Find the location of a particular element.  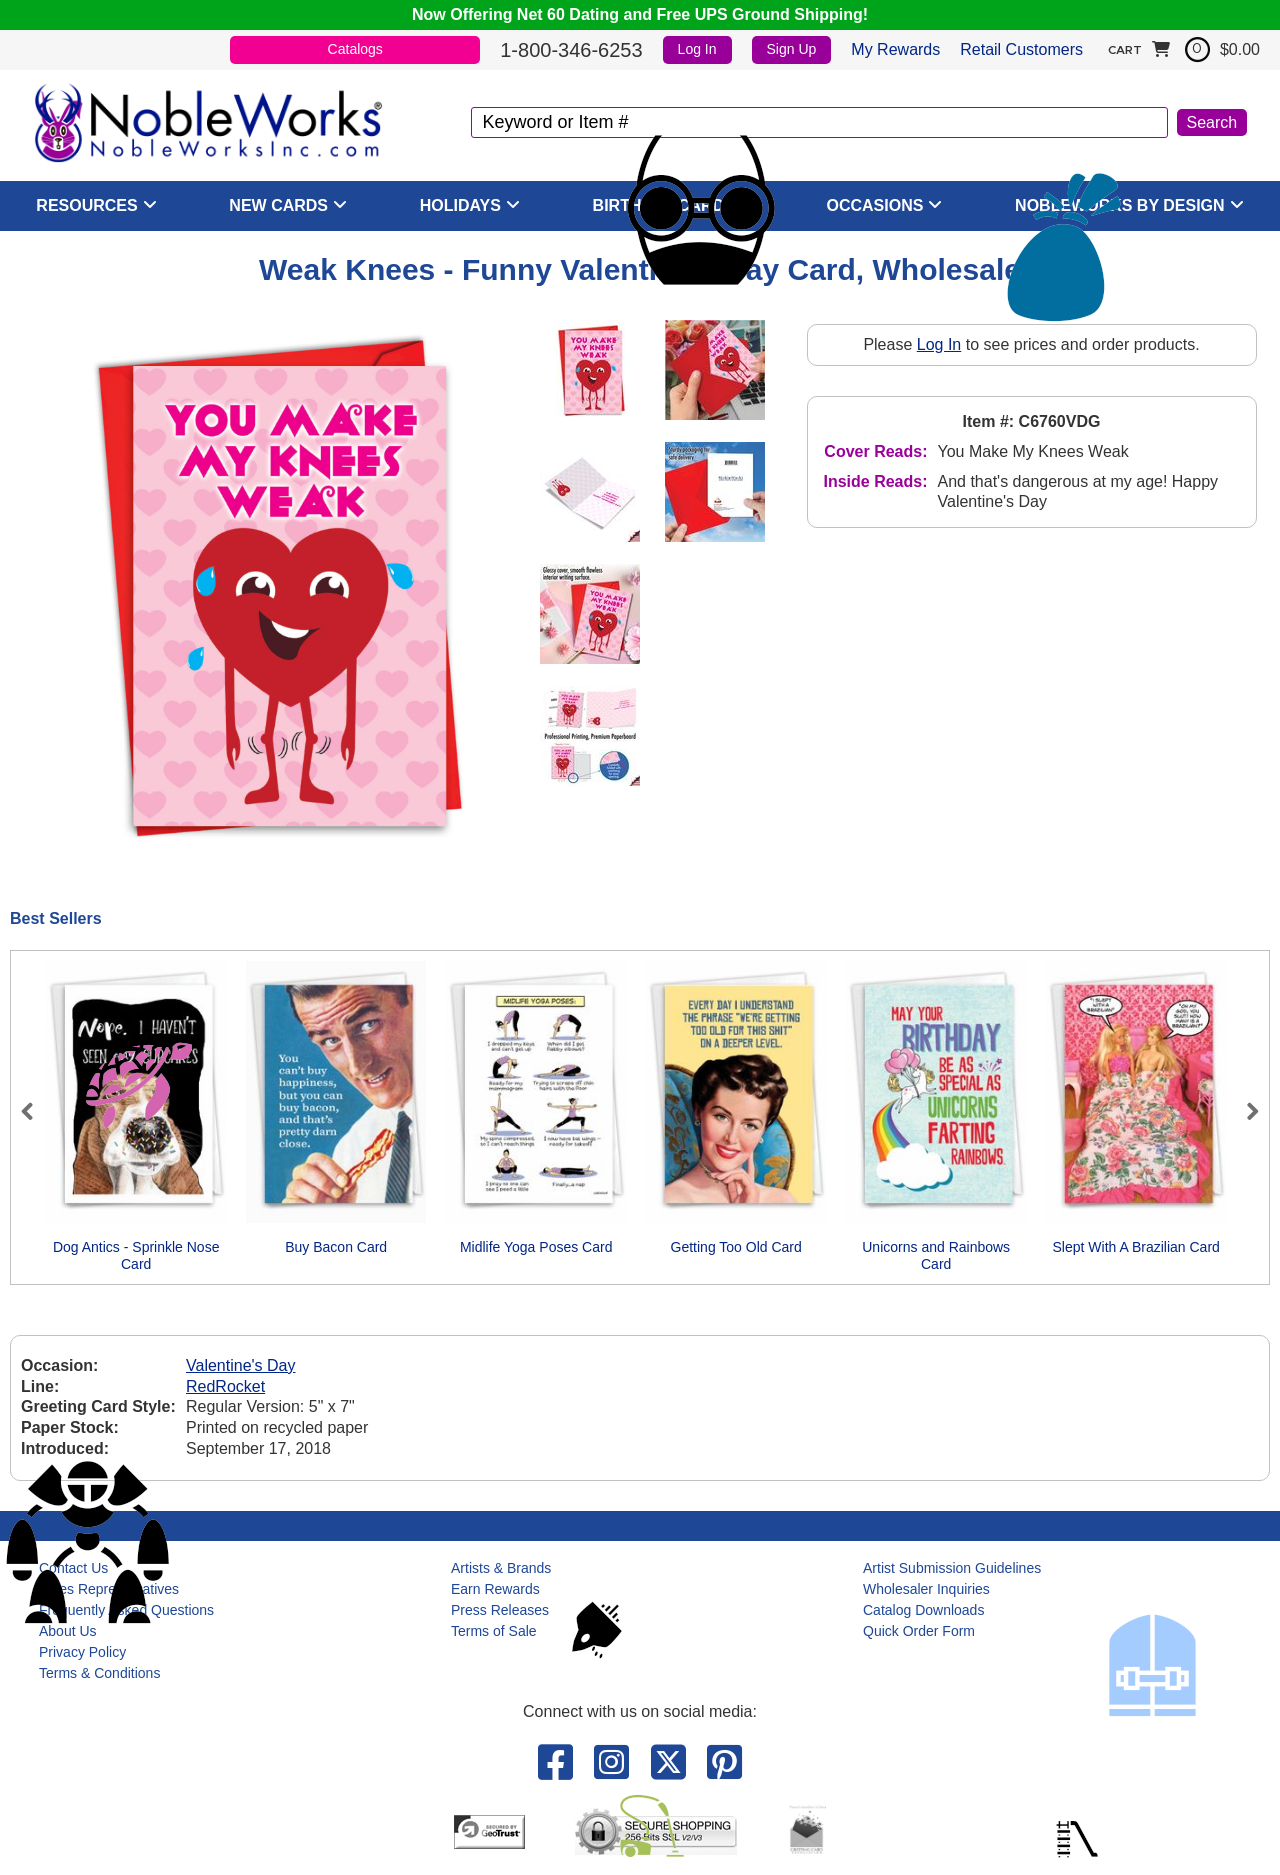

access medical or healthcare services is located at coordinates (701, 210).